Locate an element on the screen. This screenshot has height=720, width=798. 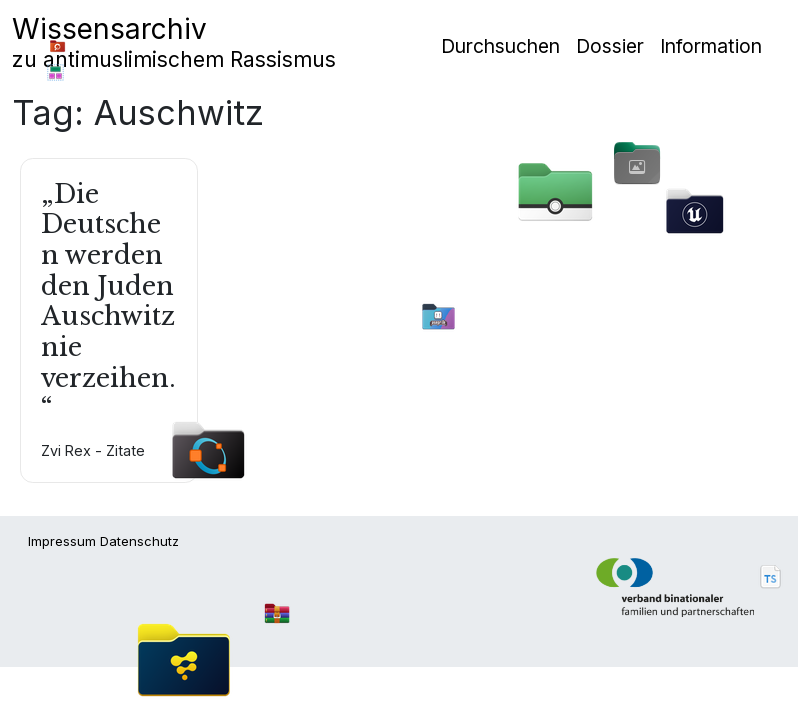
select all items in the current view is located at coordinates (55, 72).